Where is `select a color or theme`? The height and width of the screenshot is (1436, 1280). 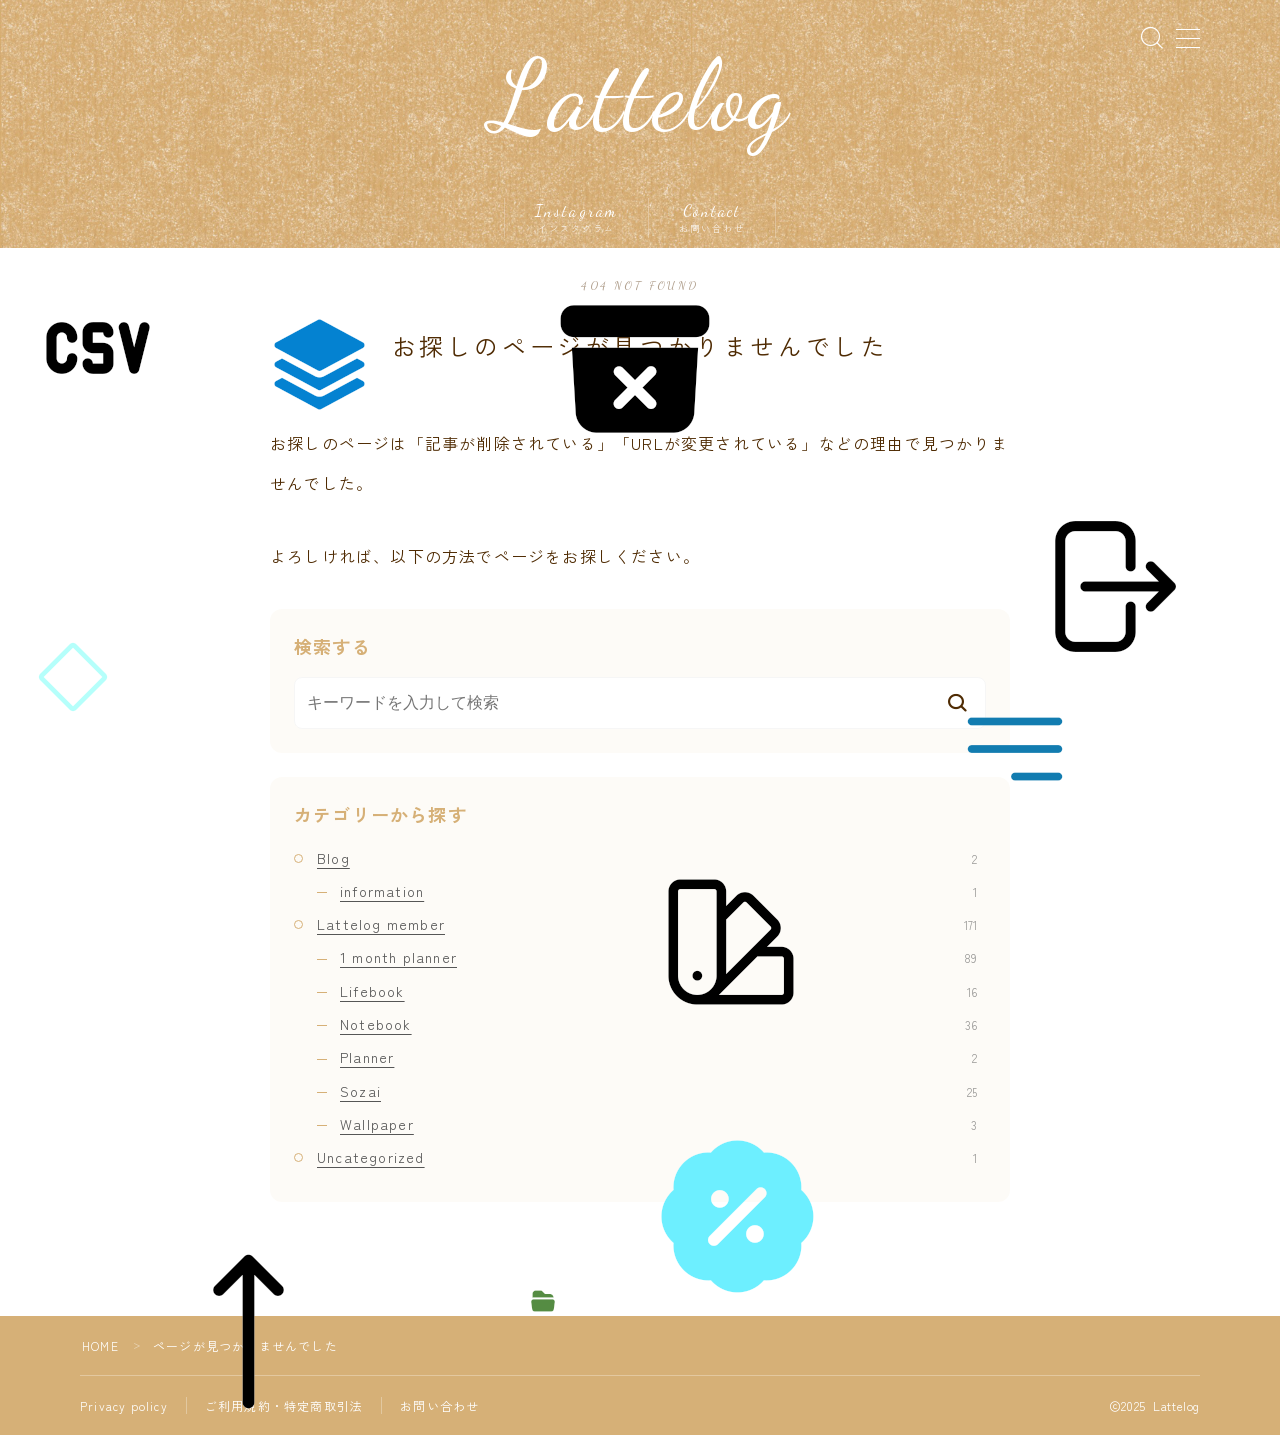
select a color or theme is located at coordinates (731, 942).